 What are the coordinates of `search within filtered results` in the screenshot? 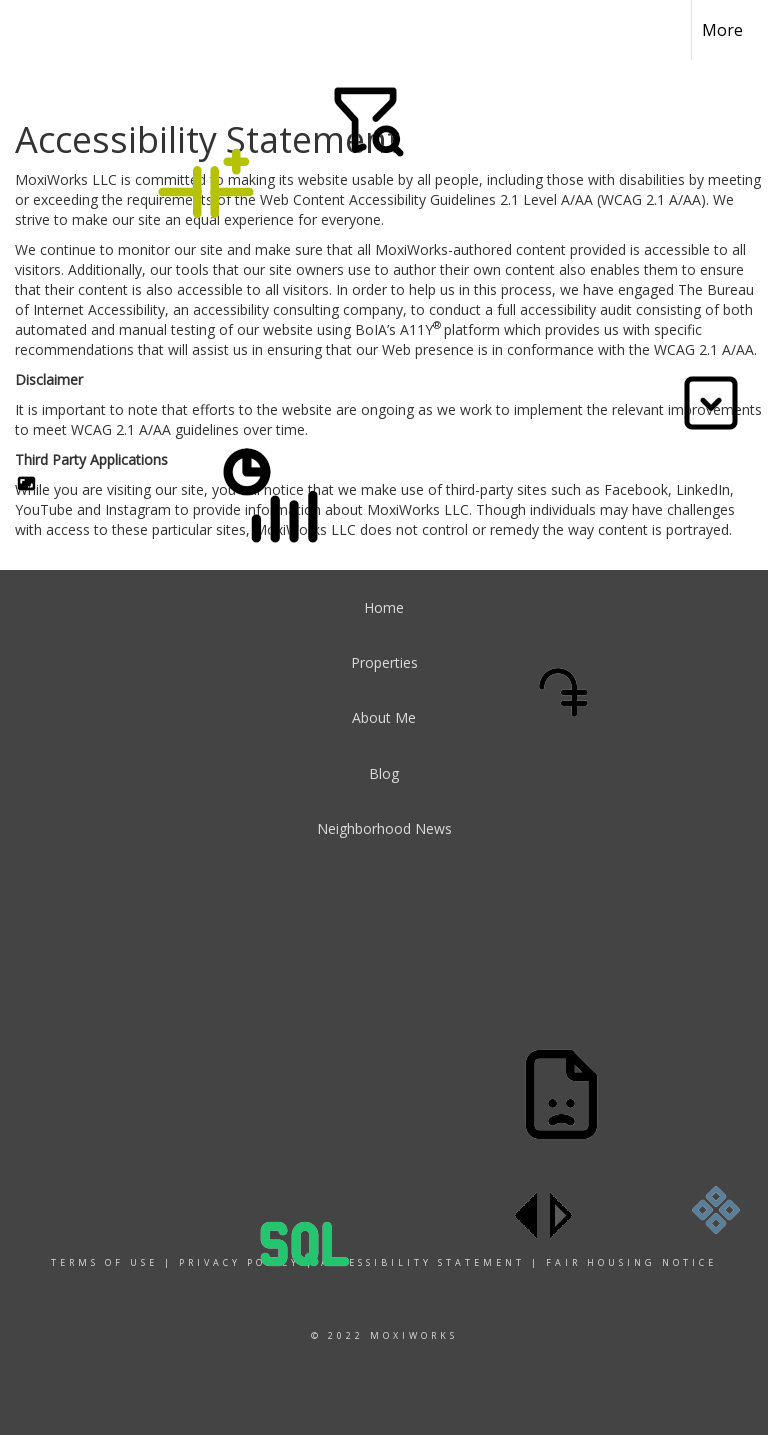 It's located at (365, 118).